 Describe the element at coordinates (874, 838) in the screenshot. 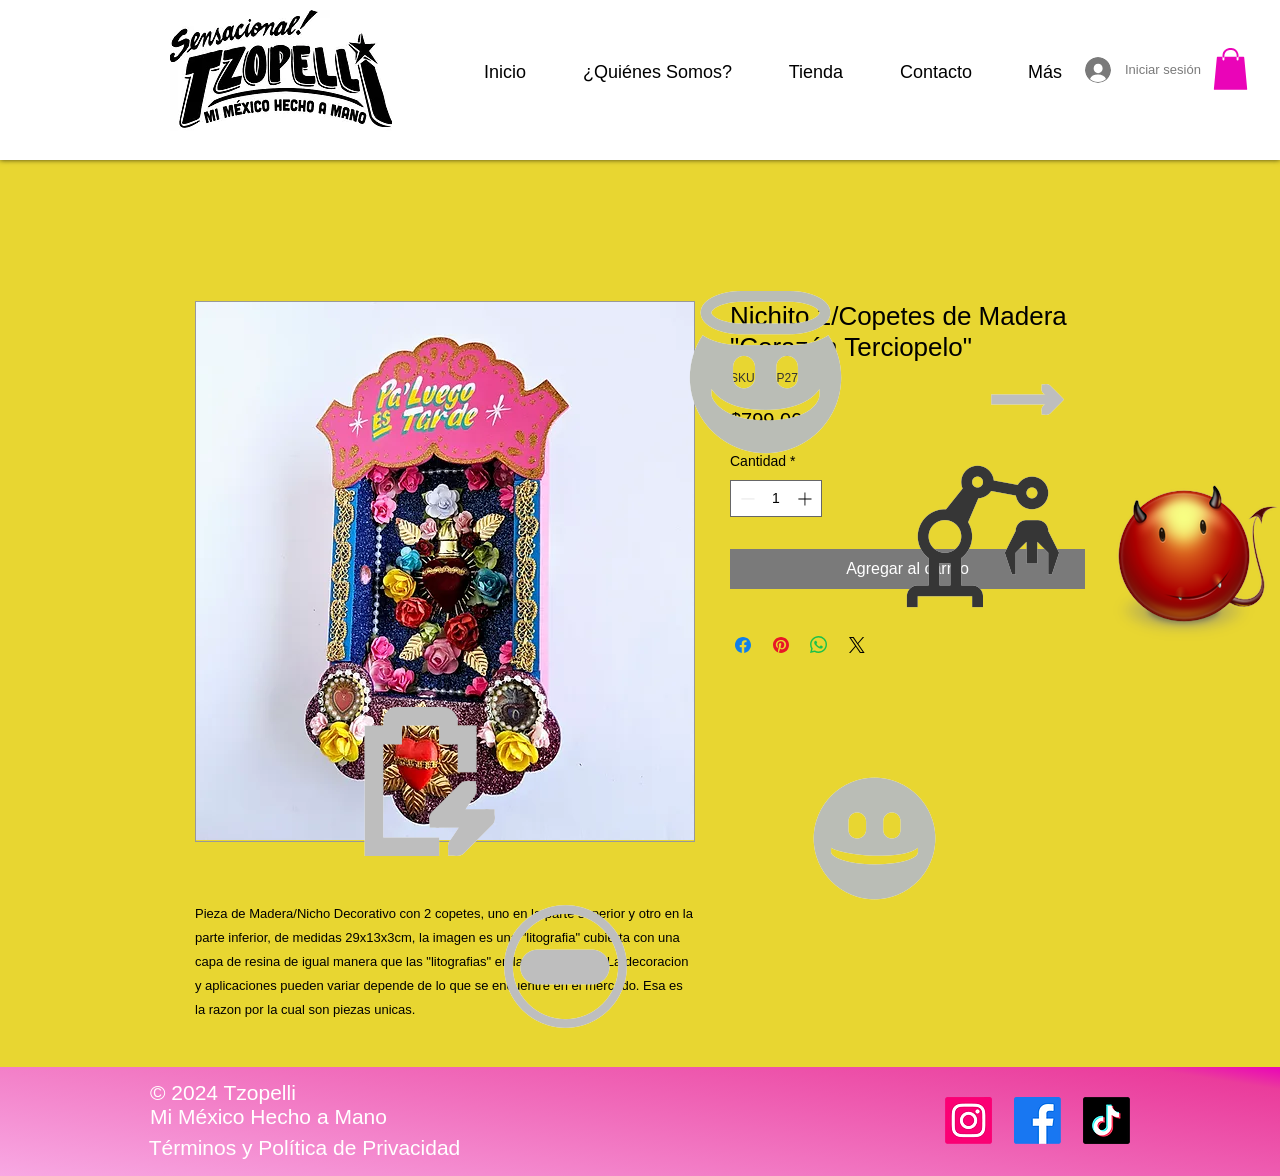

I see `add an emoji or reaction to a message` at that location.